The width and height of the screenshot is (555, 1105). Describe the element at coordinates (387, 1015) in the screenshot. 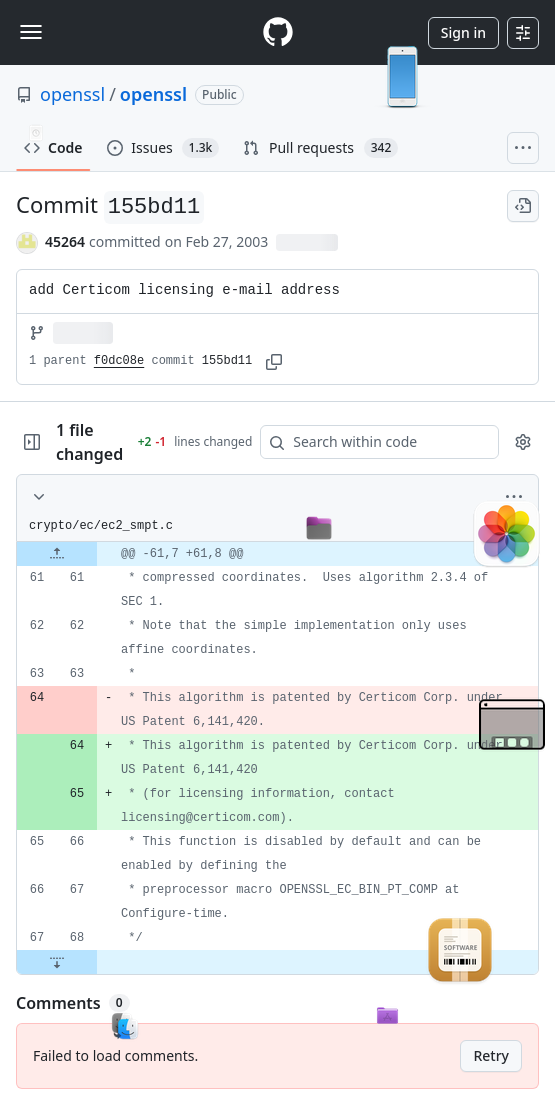

I see `open templates folder` at that location.